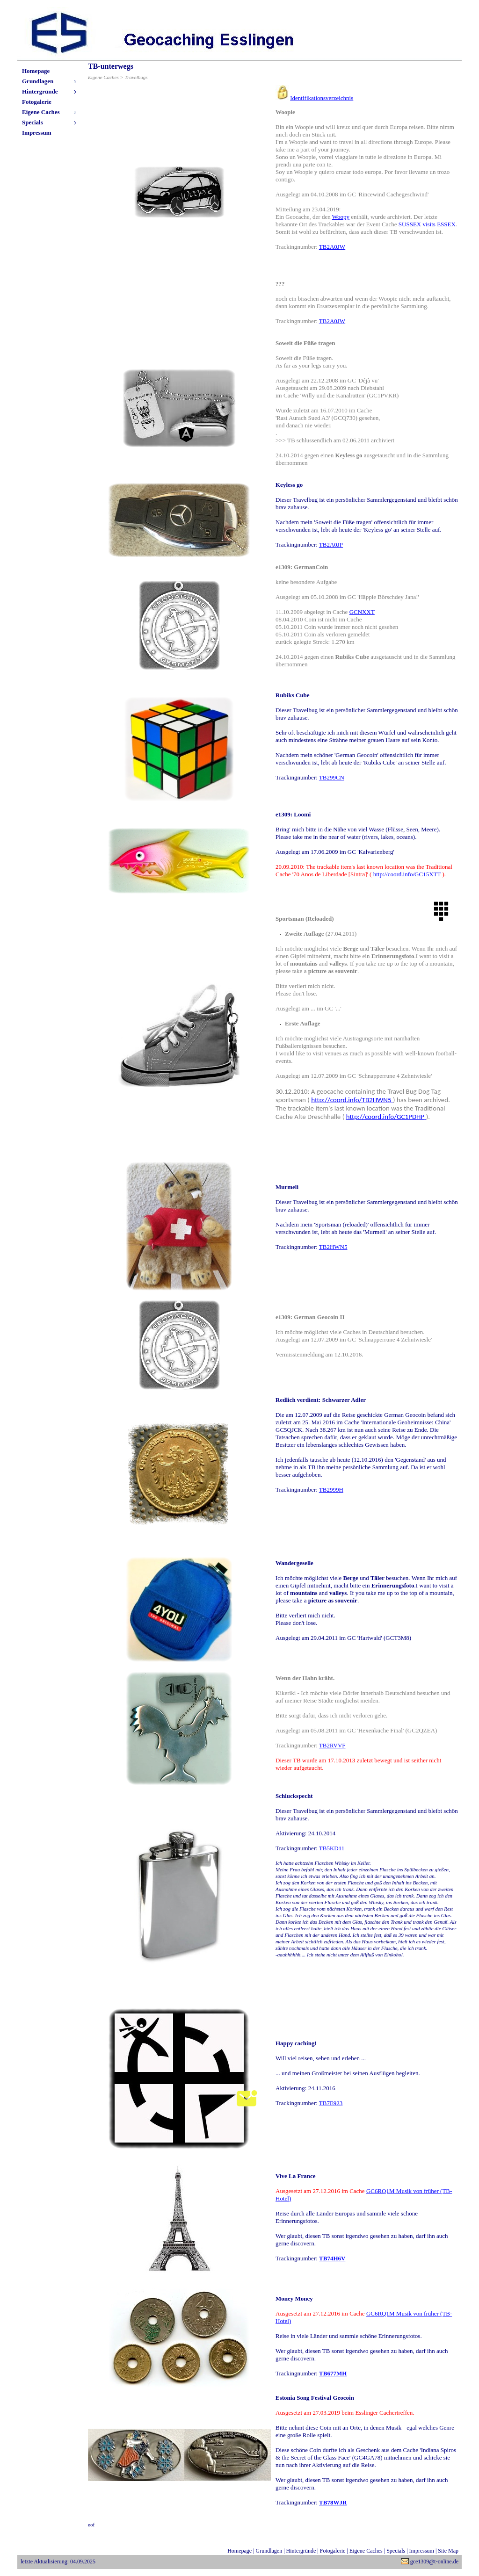  Describe the element at coordinates (247, 2099) in the screenshot. I see `indicates new unread email` at that location.